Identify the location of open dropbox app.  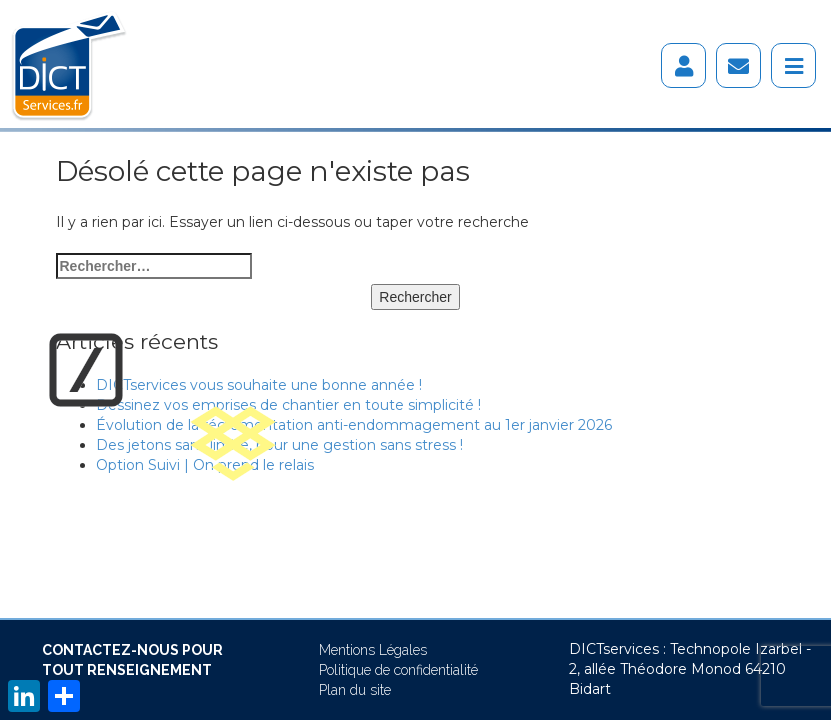
(233, 441).